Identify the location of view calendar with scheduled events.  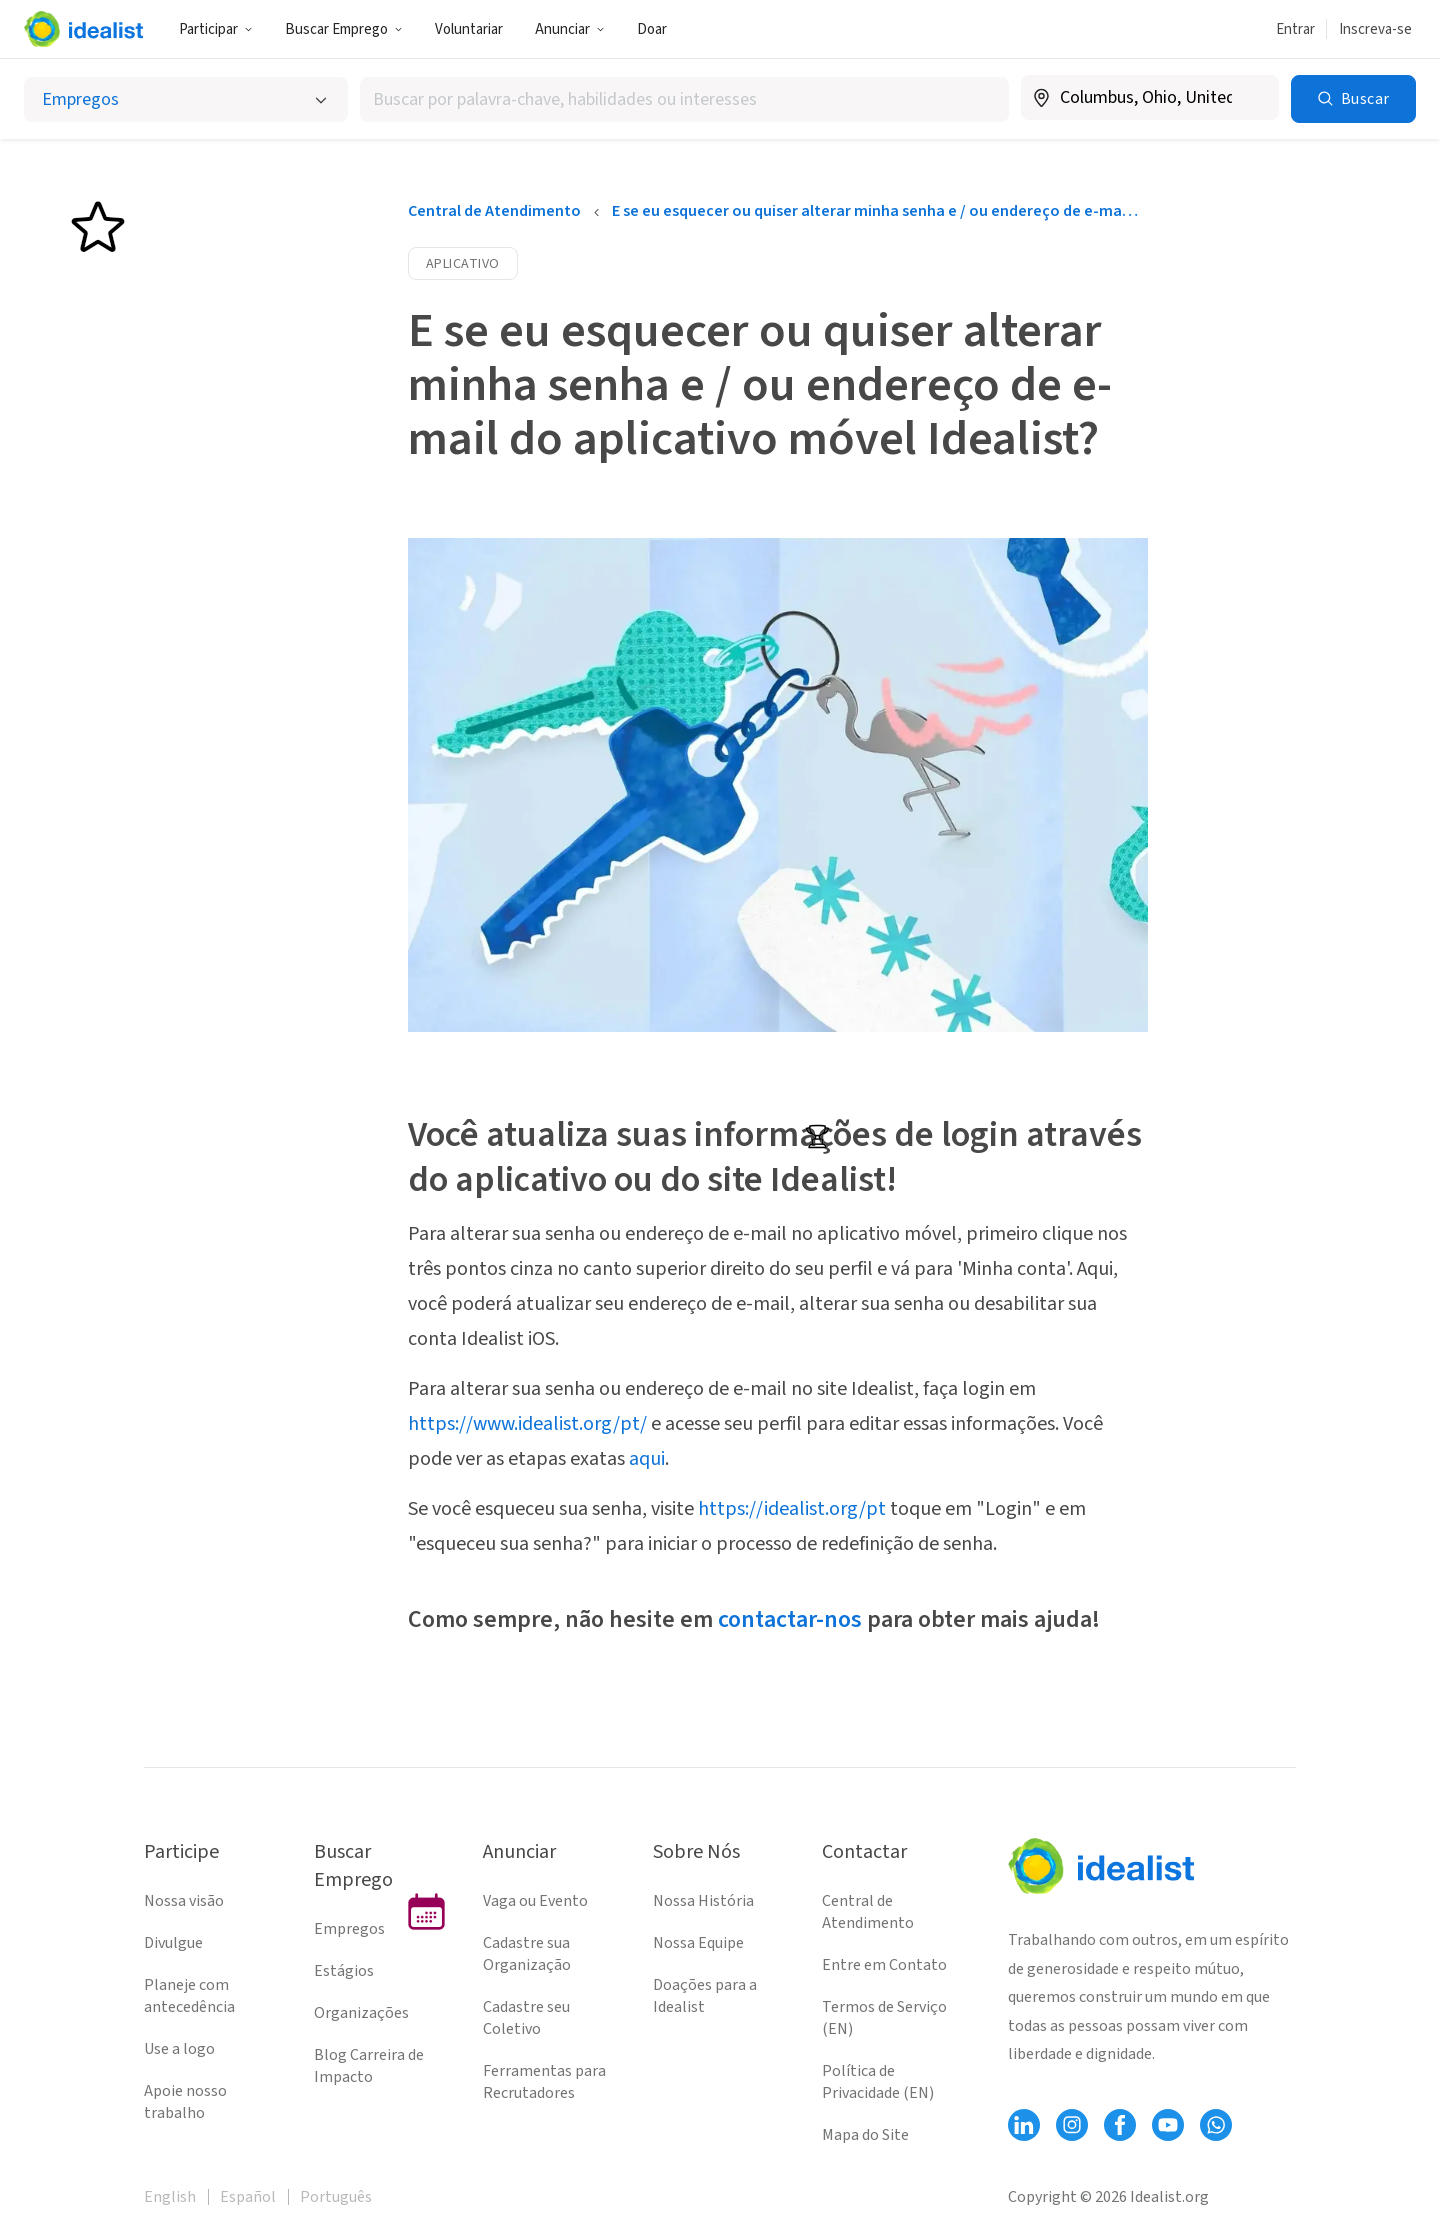
(426, 1911).